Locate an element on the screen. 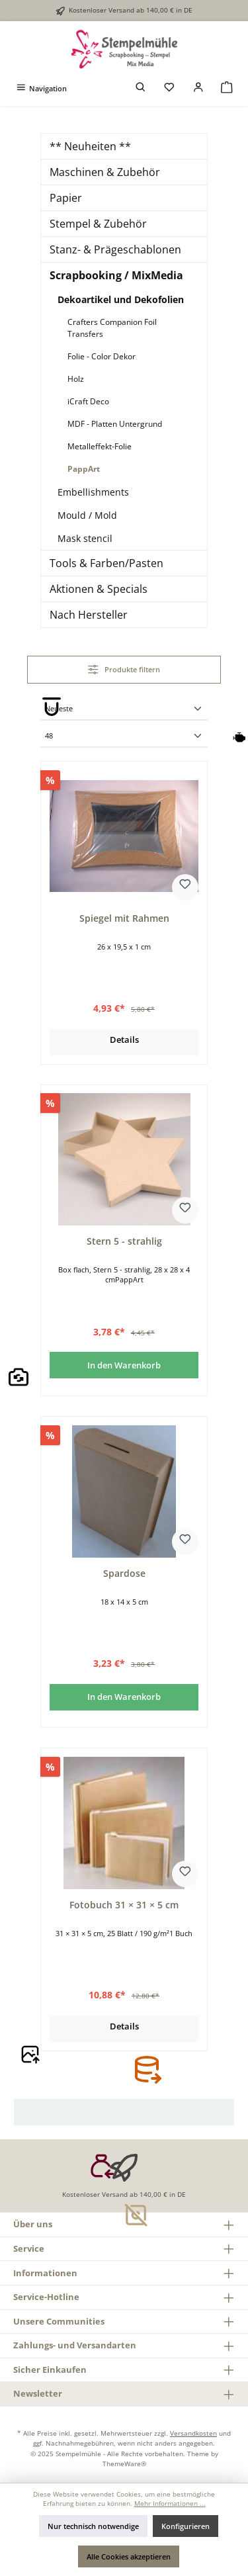 The image size is (248, 2576). switch between front and rear camera is located at coordinates (19, 1377).